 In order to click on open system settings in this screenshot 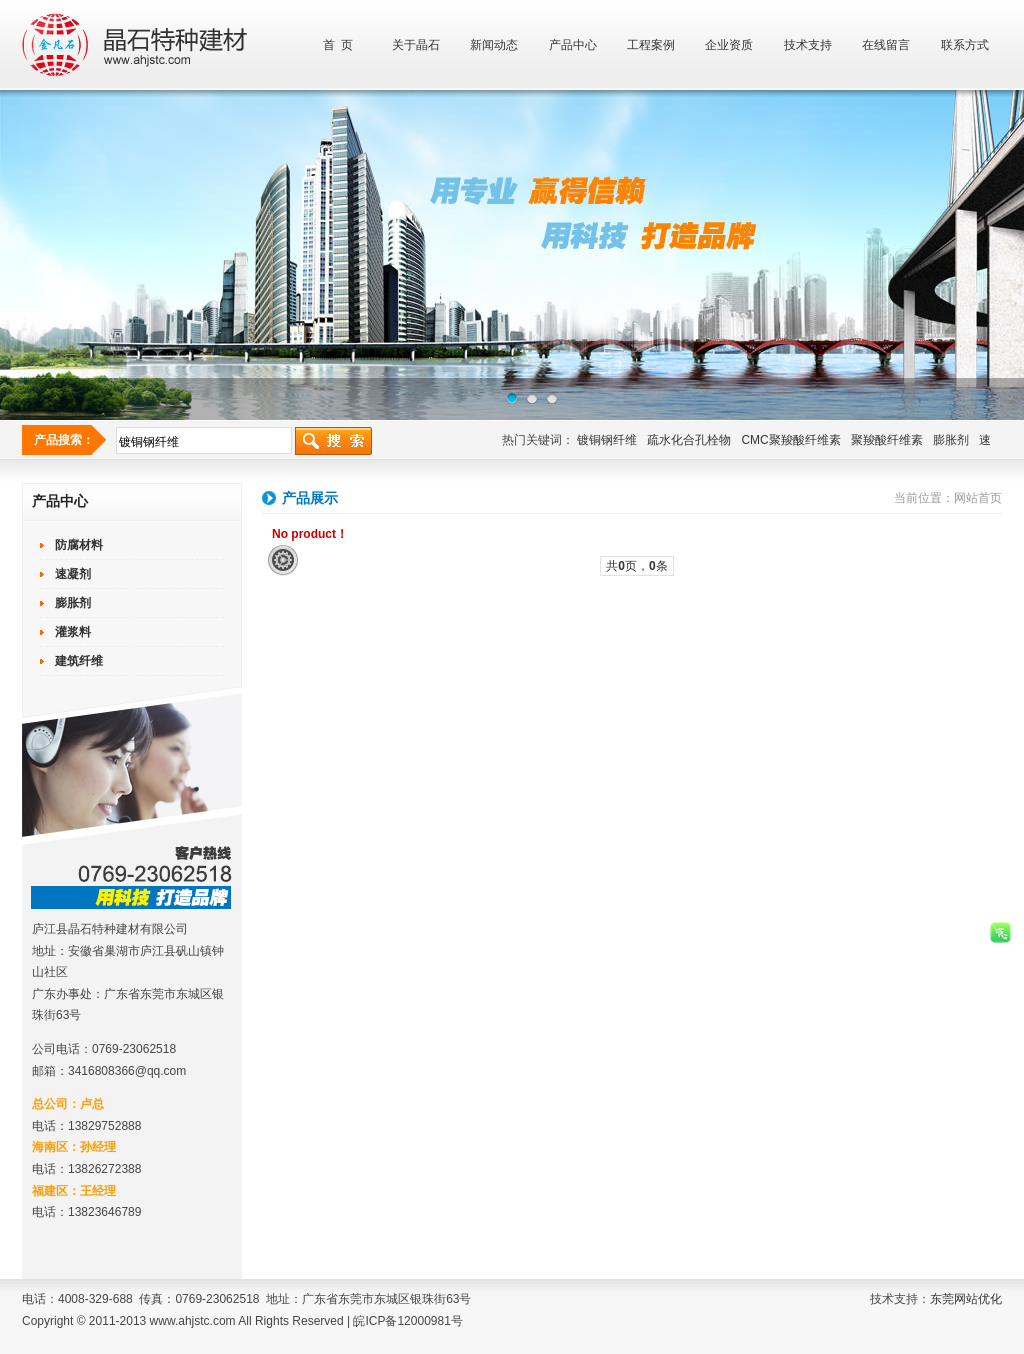, I will do `click(283, 560)`.